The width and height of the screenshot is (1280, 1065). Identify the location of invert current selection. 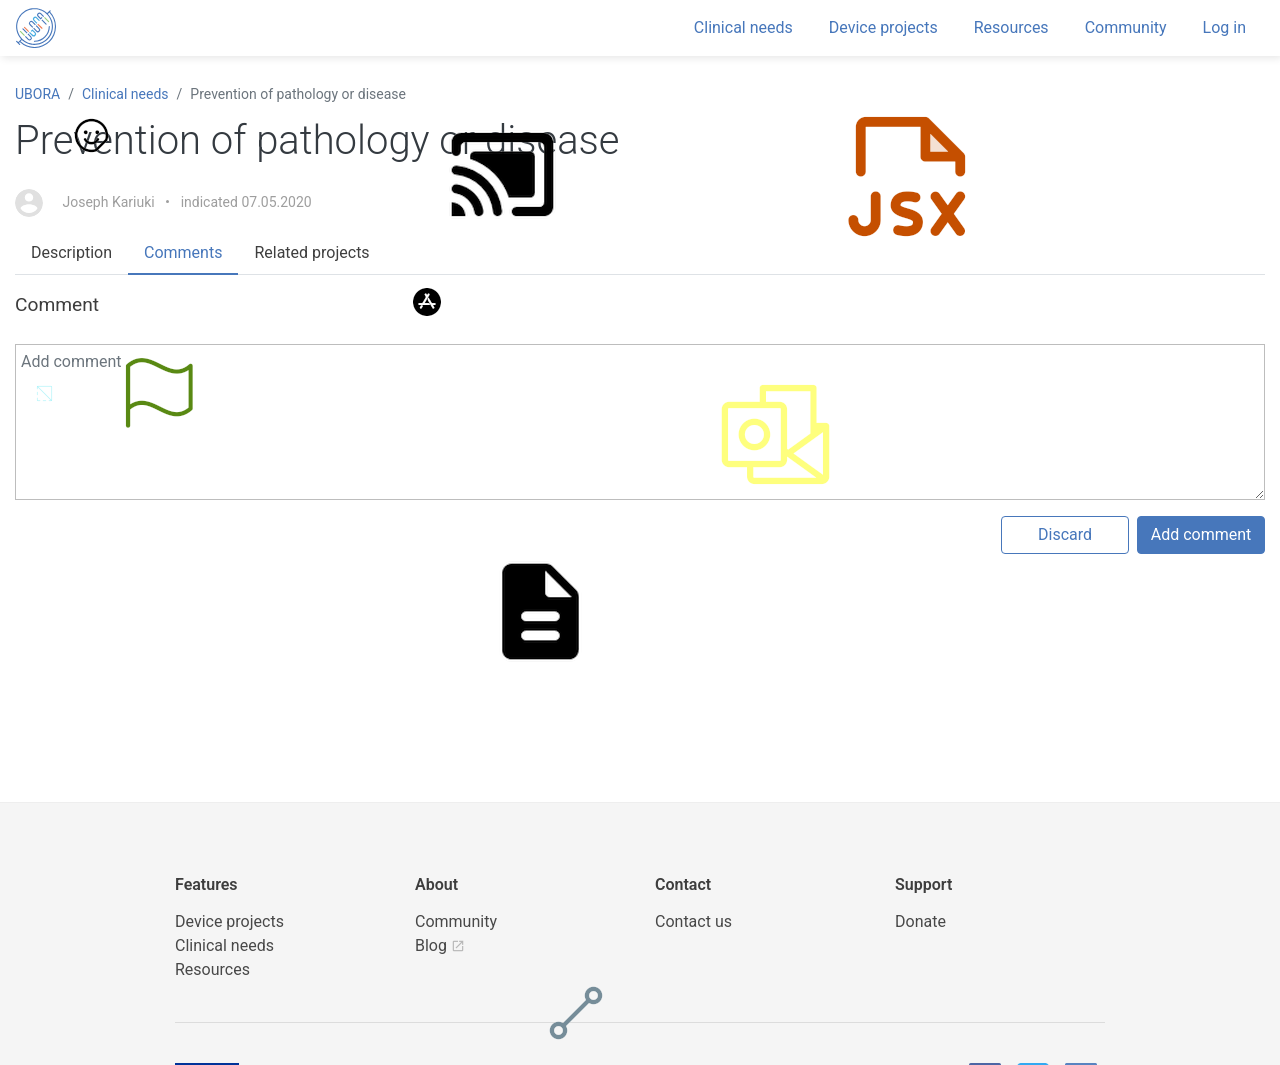
(44, 393).